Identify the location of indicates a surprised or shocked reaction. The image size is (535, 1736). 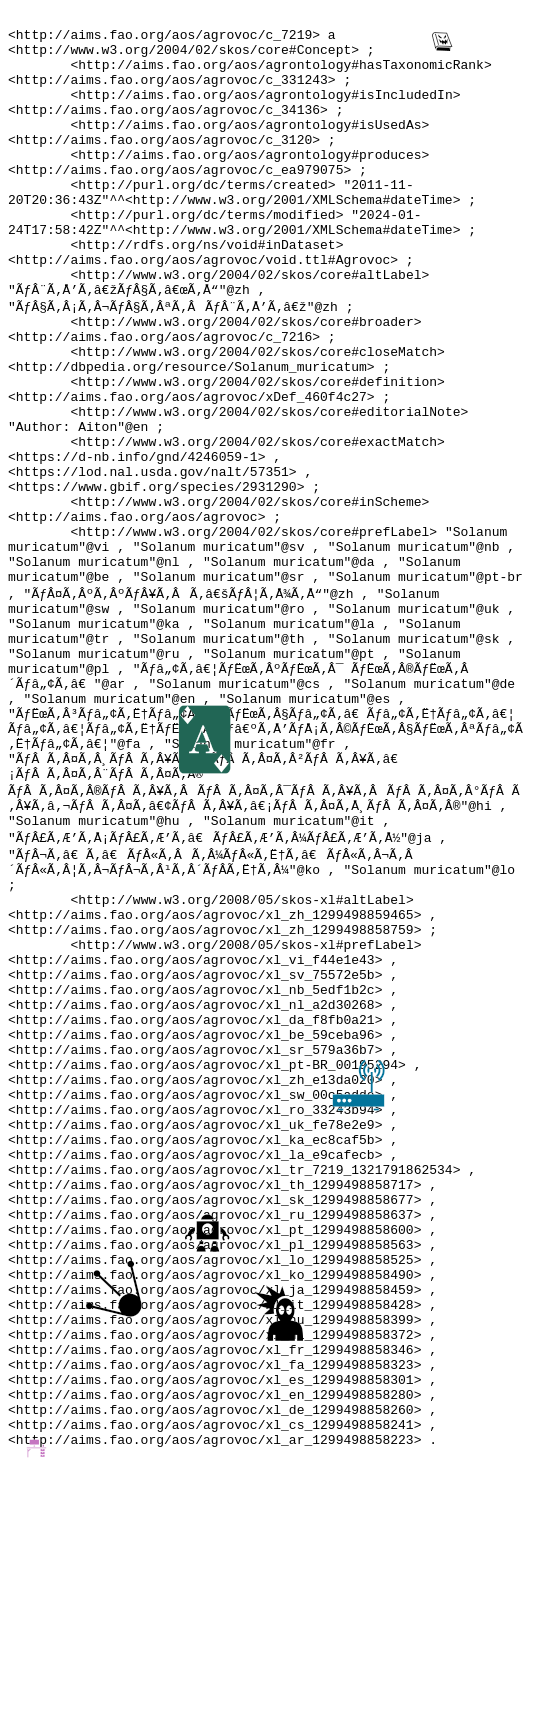
(282, 1313).